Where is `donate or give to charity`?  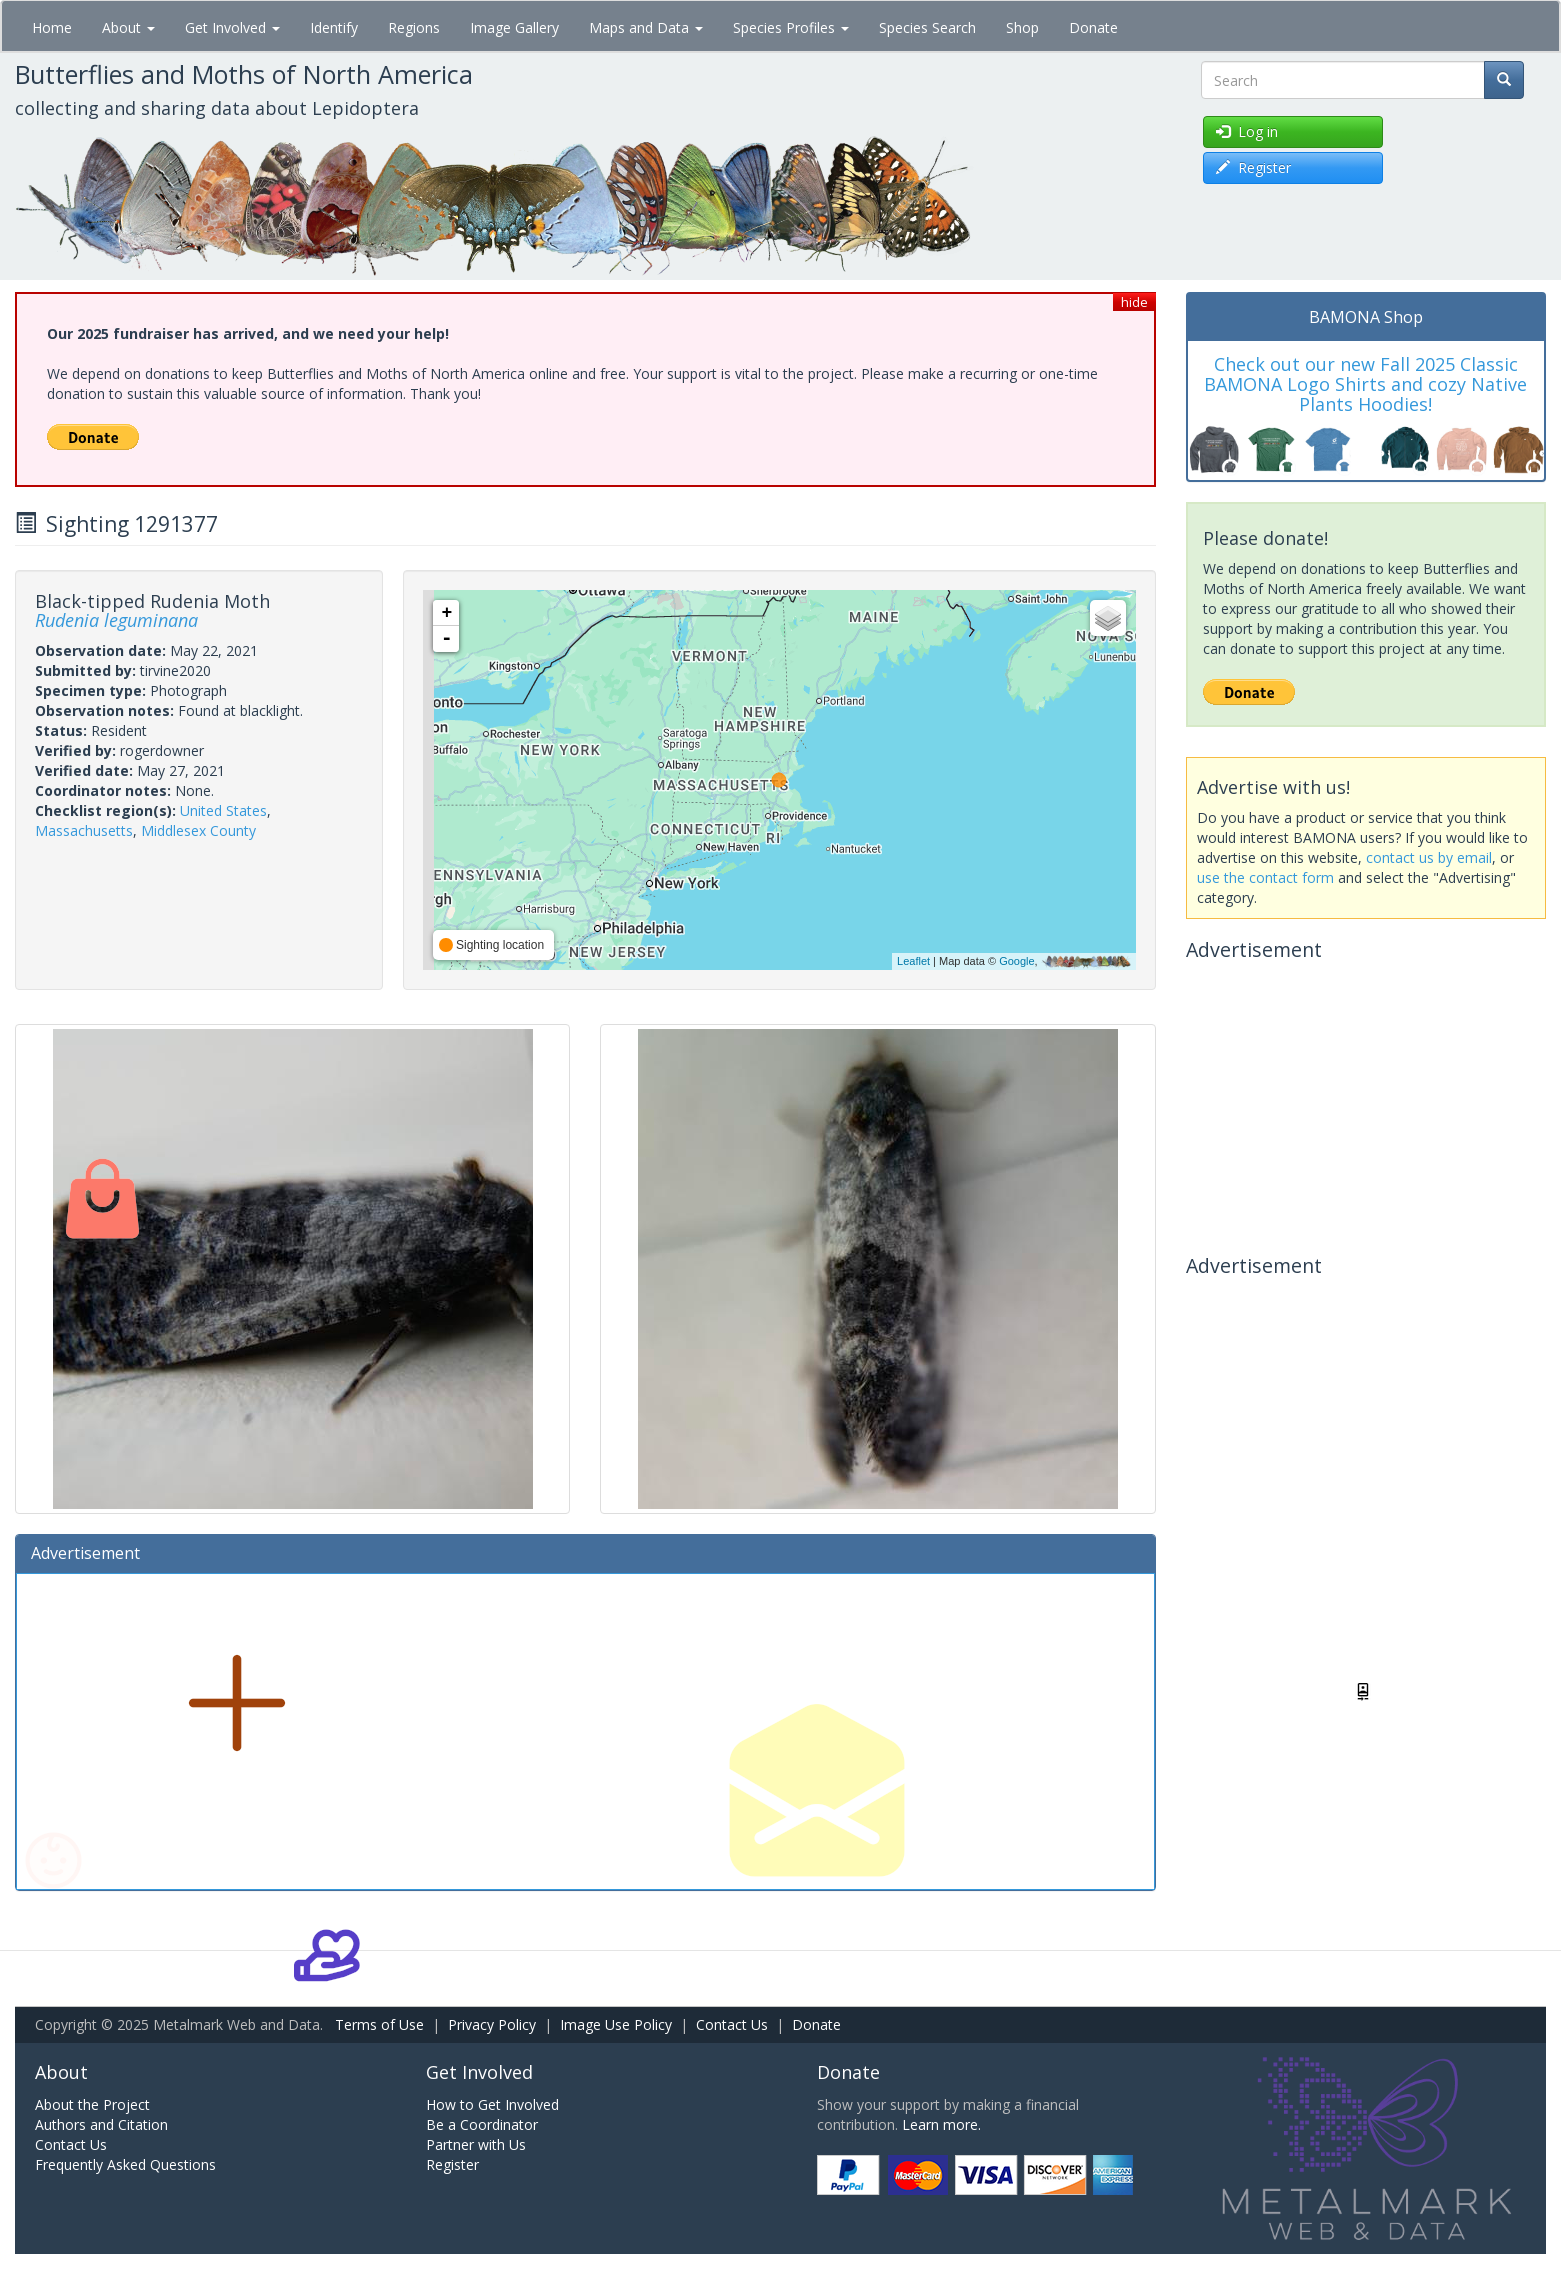
donate or give to charity is located at coordinates (328, 1956).